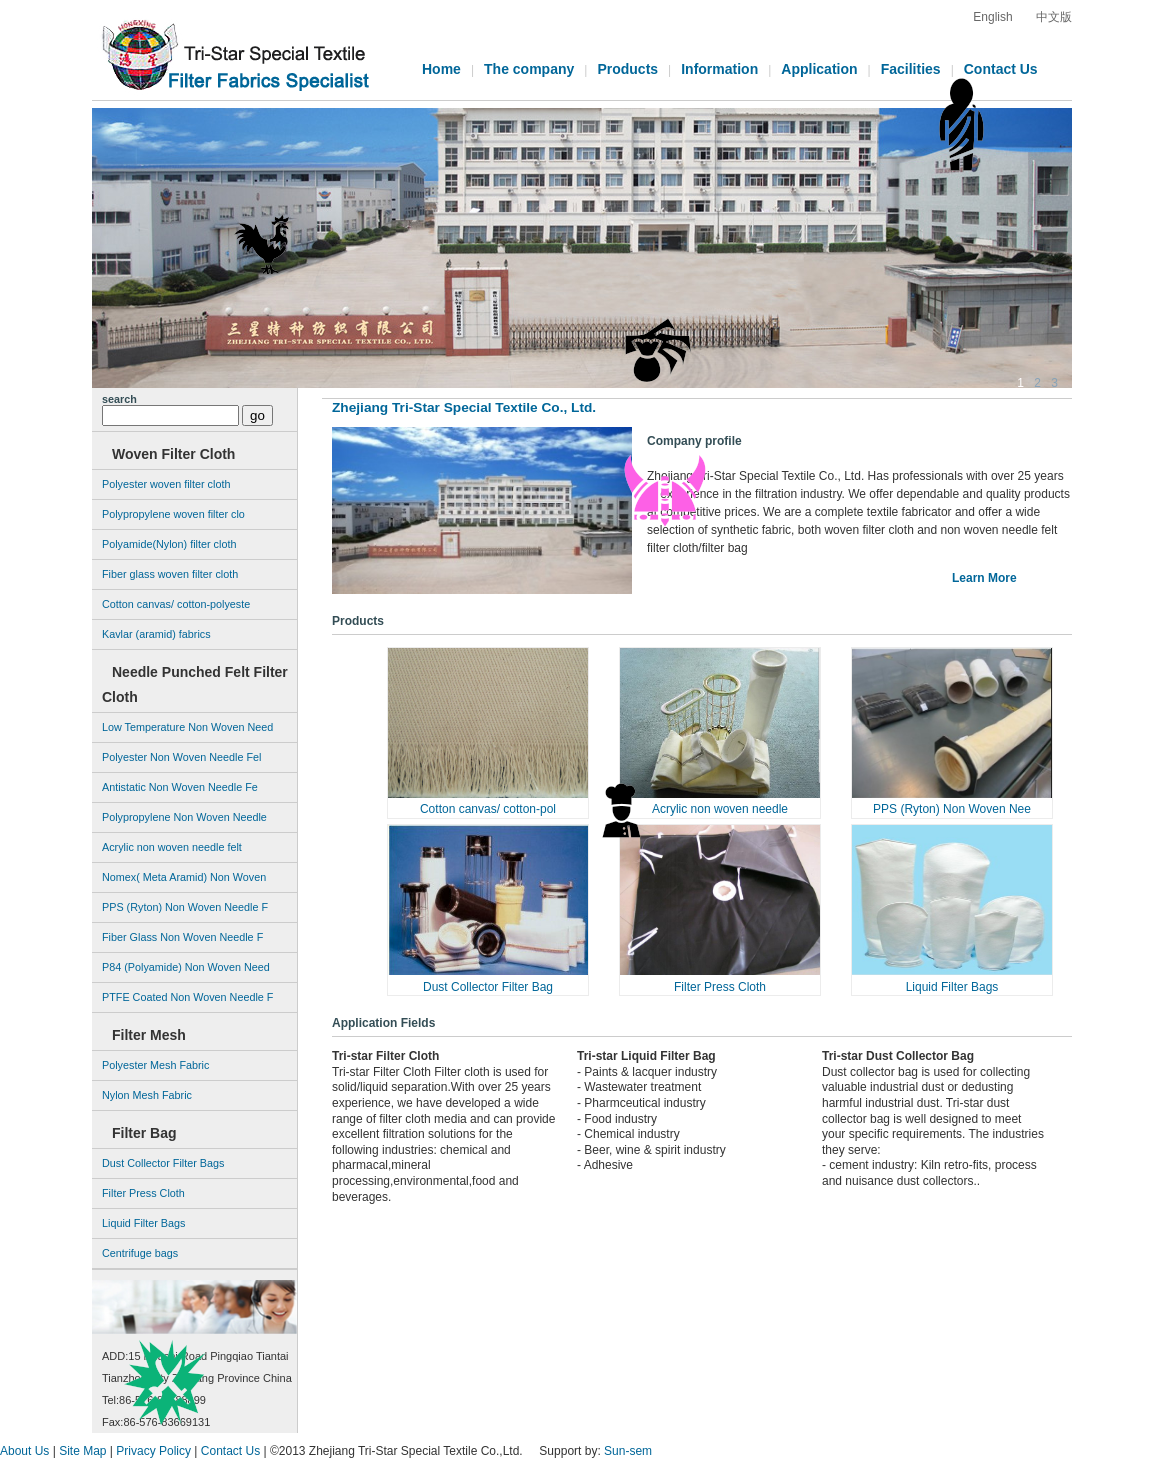  What do you see at coordinates (167, 1383) in the screenshot?
I see `crossed swords clash or combat action` at bounding box center [167, 1383].